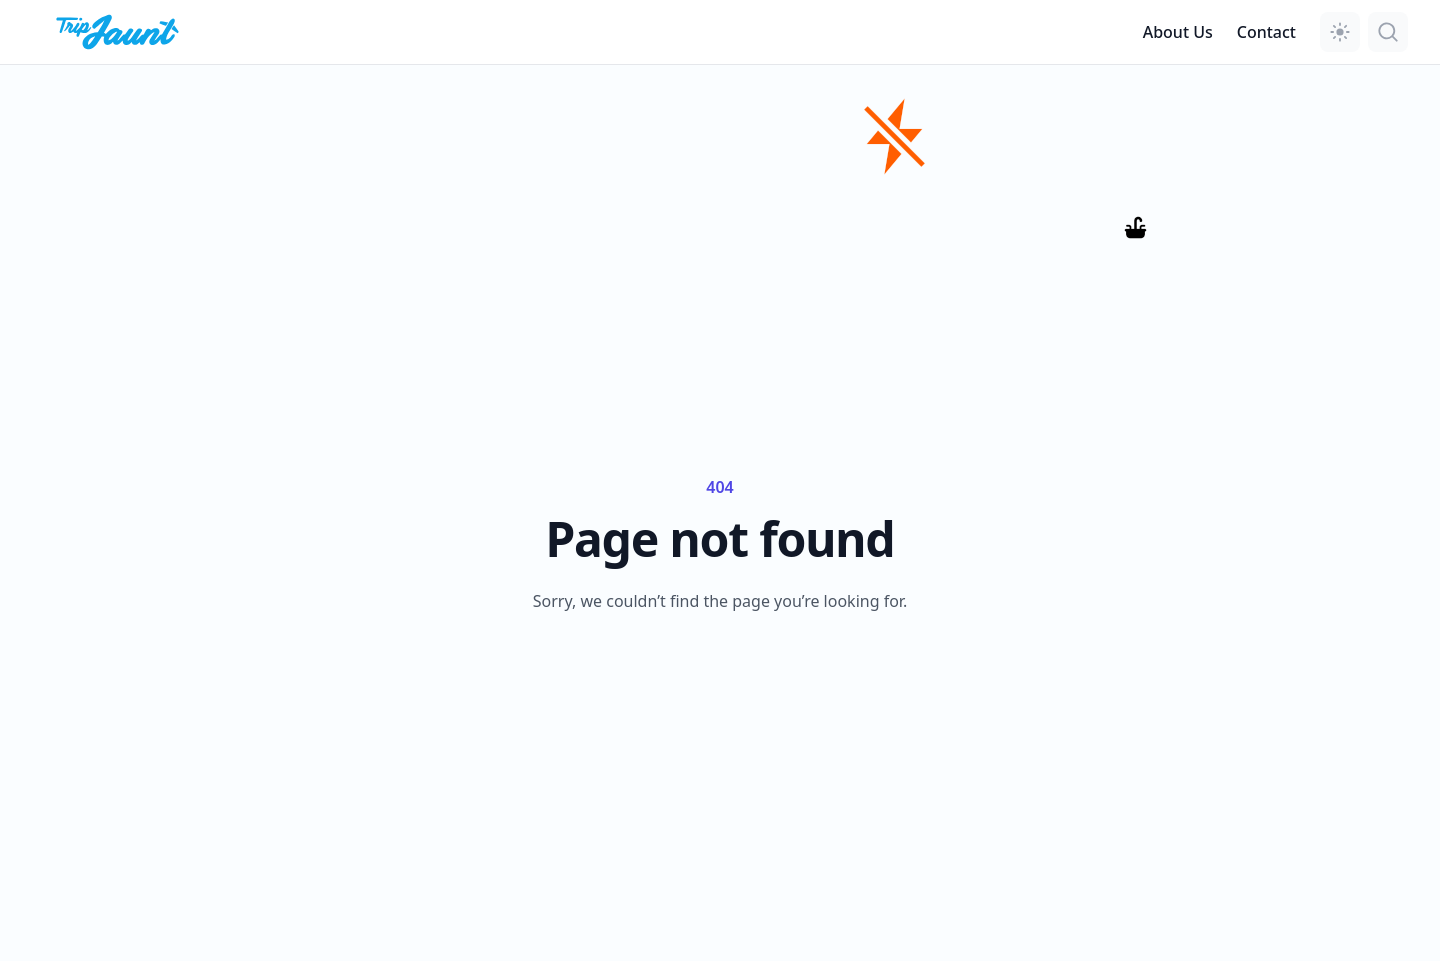 Image resolution: width=1440 pixels, height=961 pixels. What do you see at coordinates (1135, 227) in the screenshot?
I see `indicates kitchen or bathroom facilities` at bounding box center [1135, 227].